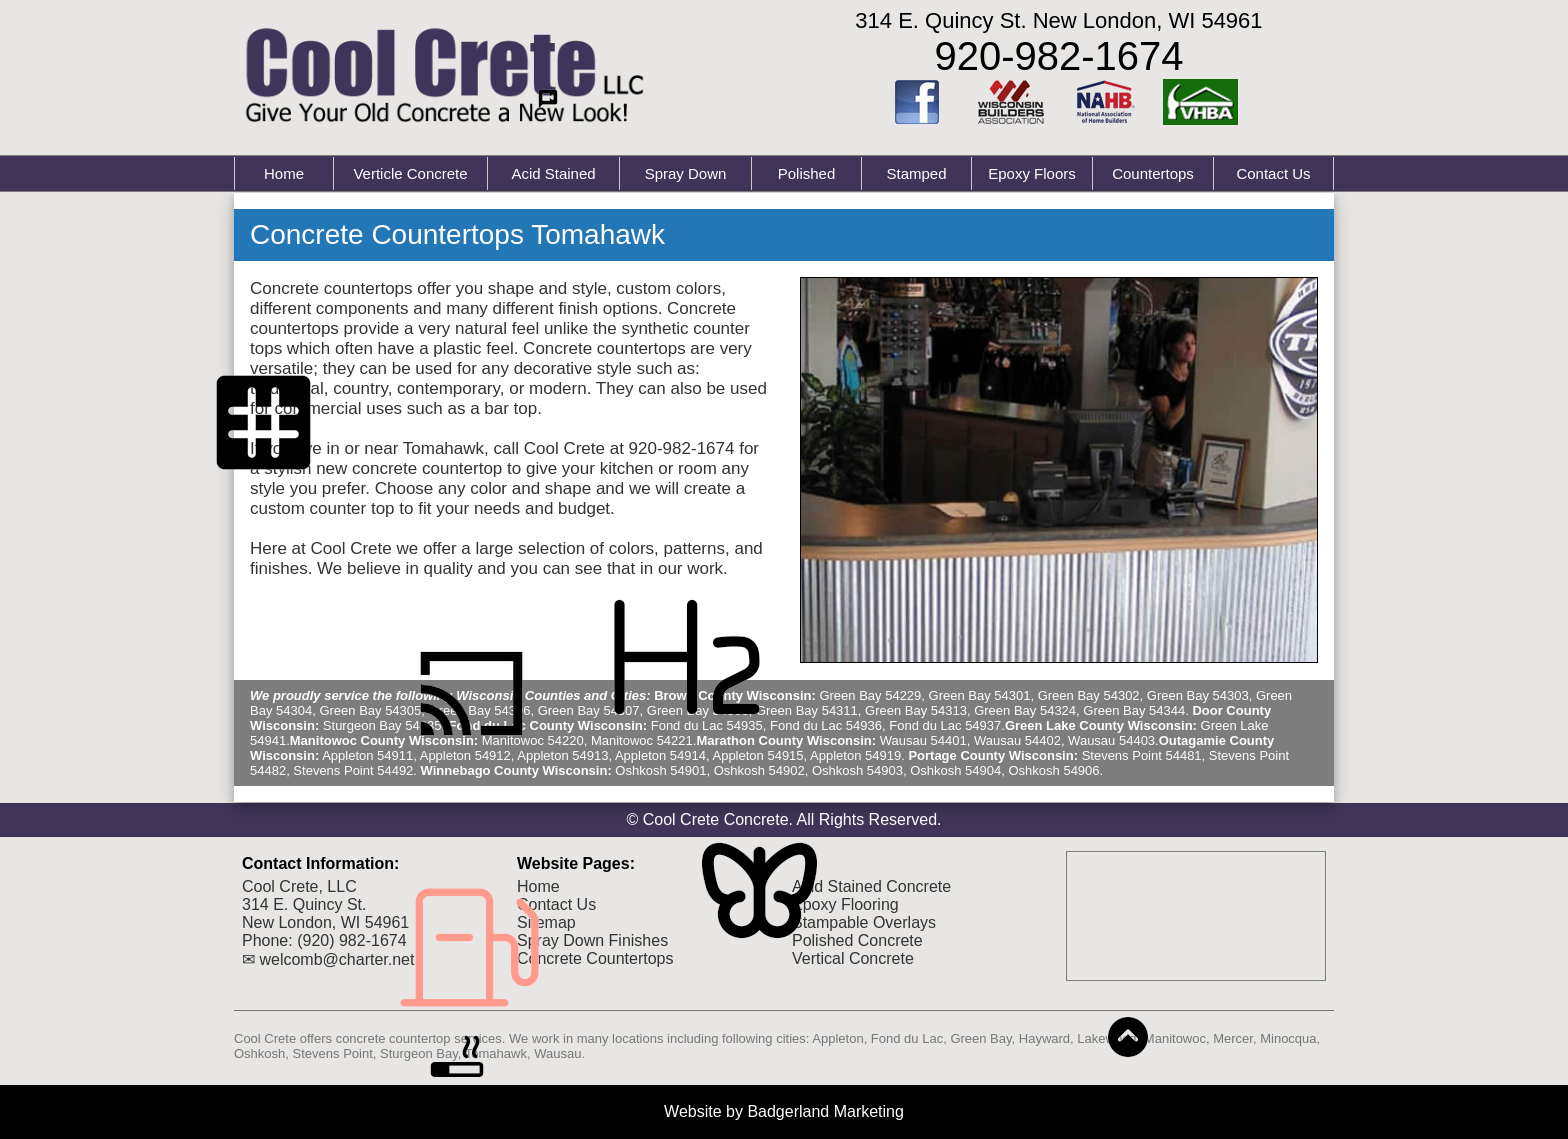 The width and height of the screenshot is (1568, 1139). I want to click on indicates a designated smoking area, so click(457, 1062).